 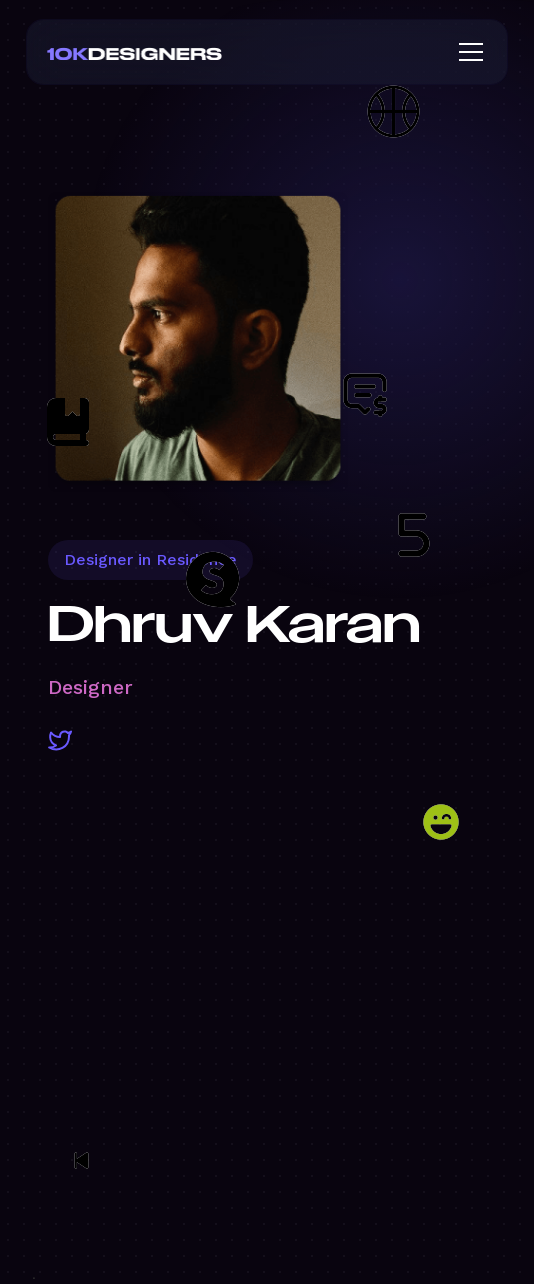 What do you see at coordinates (365, 393) in the screenshot?
I see `view payment-related messages` at bounding box center [365, 393].